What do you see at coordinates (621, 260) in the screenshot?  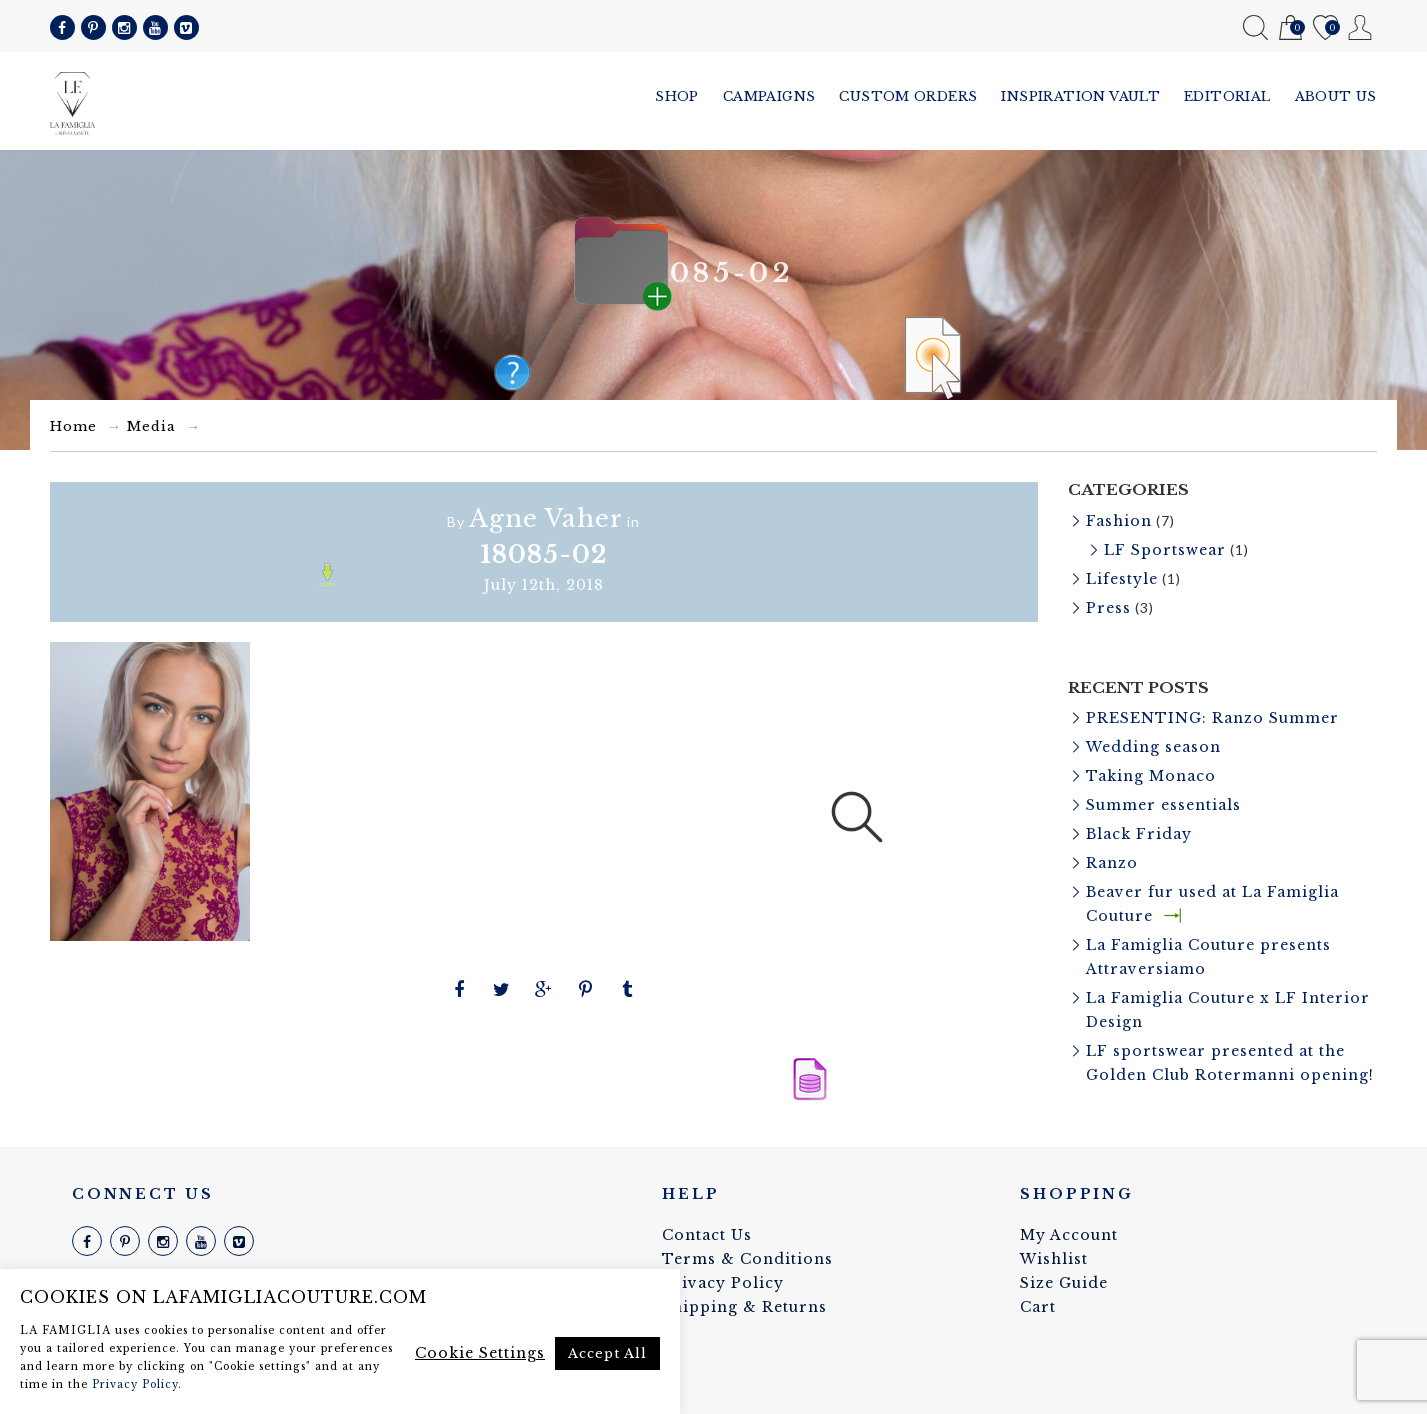 I see `create a new folder` at bounding box center [621, 260].